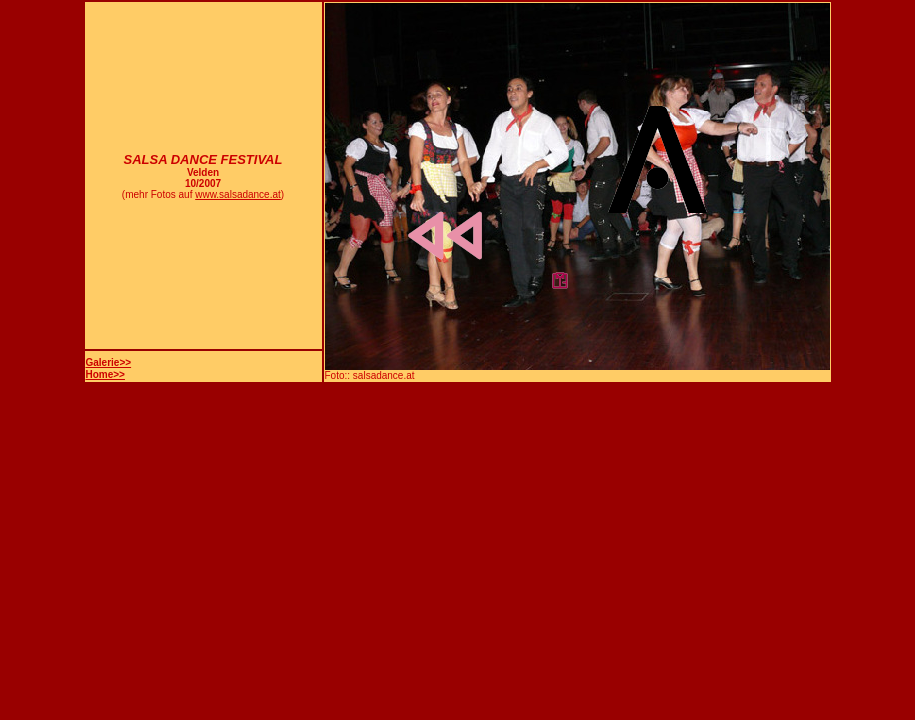 The width and height of the screenshot is (915, 720). I want to click on view clothing or apparel options, so click(560, 280).